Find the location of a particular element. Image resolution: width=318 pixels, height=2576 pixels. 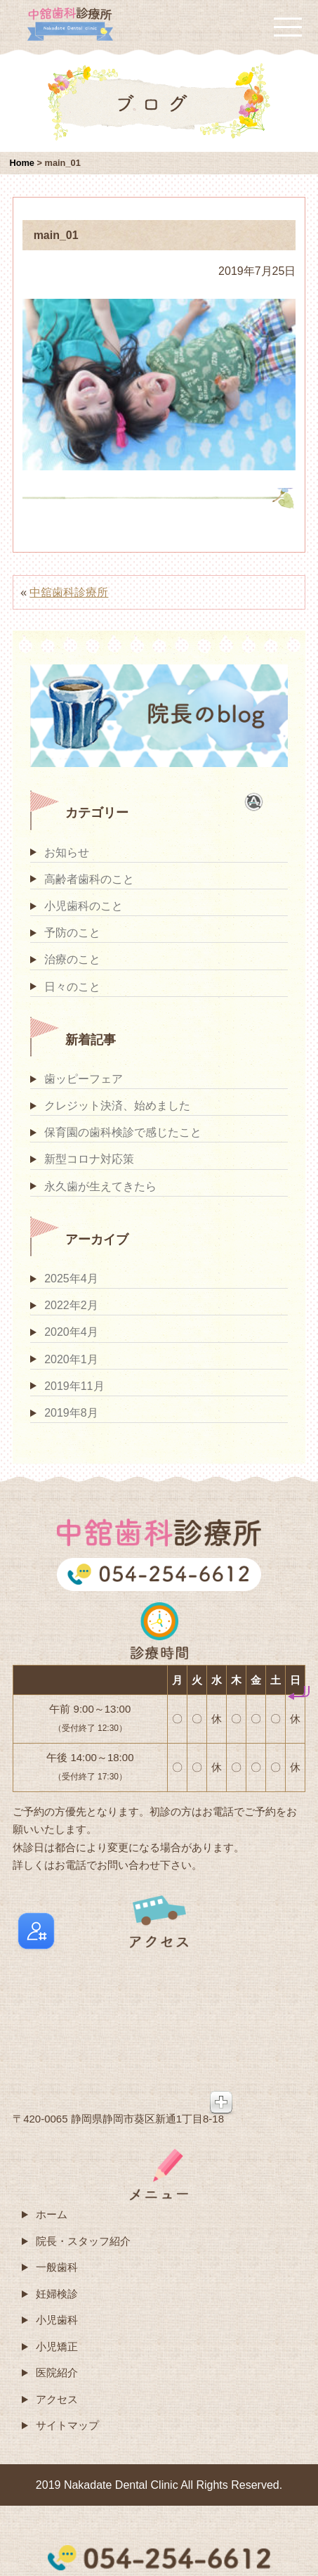

reply to all recipients in an email thread is located at coordinates (298, 1692).